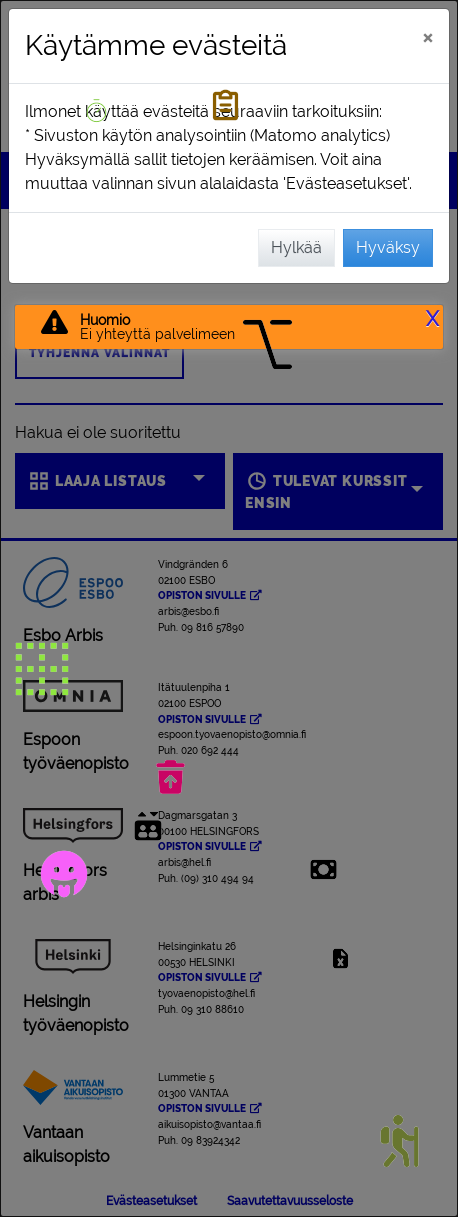  I want to click on view payment or billing information, so click(323, 869).